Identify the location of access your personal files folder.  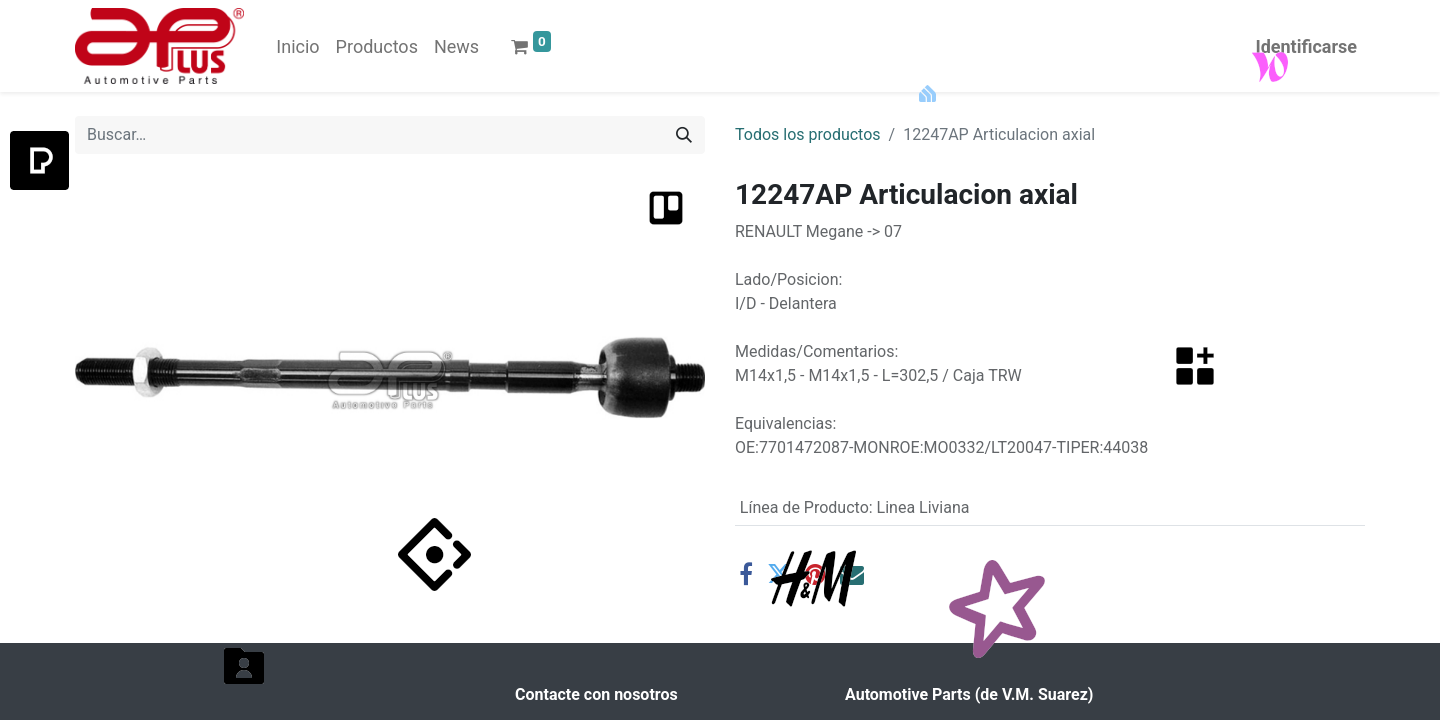
(244, 666).